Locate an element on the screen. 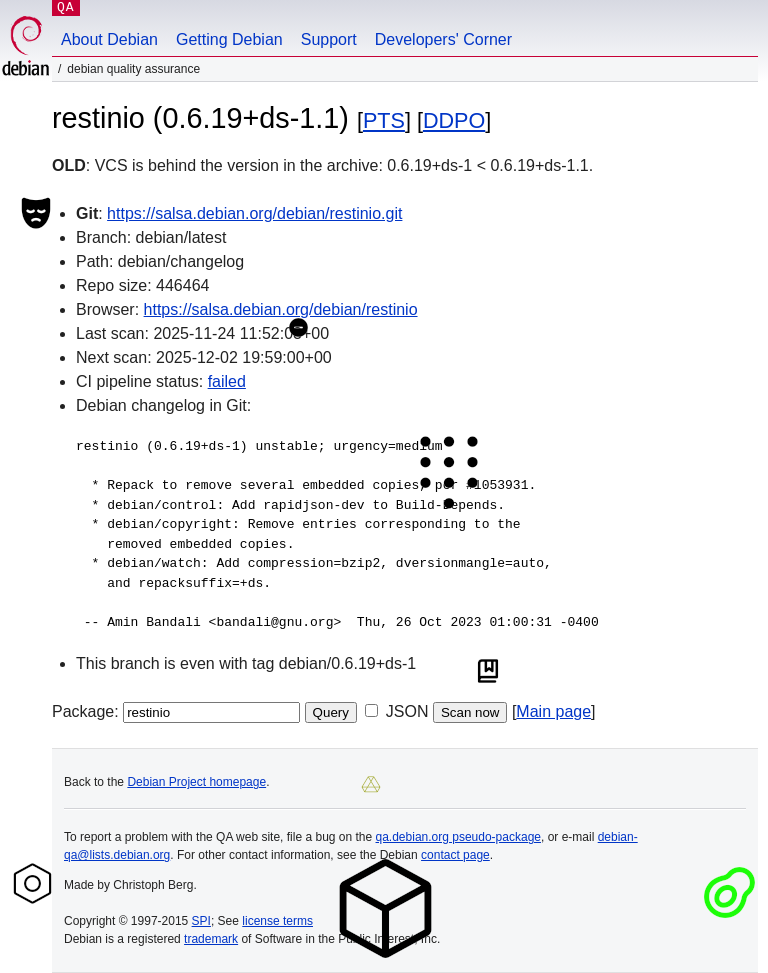 The height and width of the screenshot is (973, 768). open numeric keypad for input is located at coordinates (449, 471).